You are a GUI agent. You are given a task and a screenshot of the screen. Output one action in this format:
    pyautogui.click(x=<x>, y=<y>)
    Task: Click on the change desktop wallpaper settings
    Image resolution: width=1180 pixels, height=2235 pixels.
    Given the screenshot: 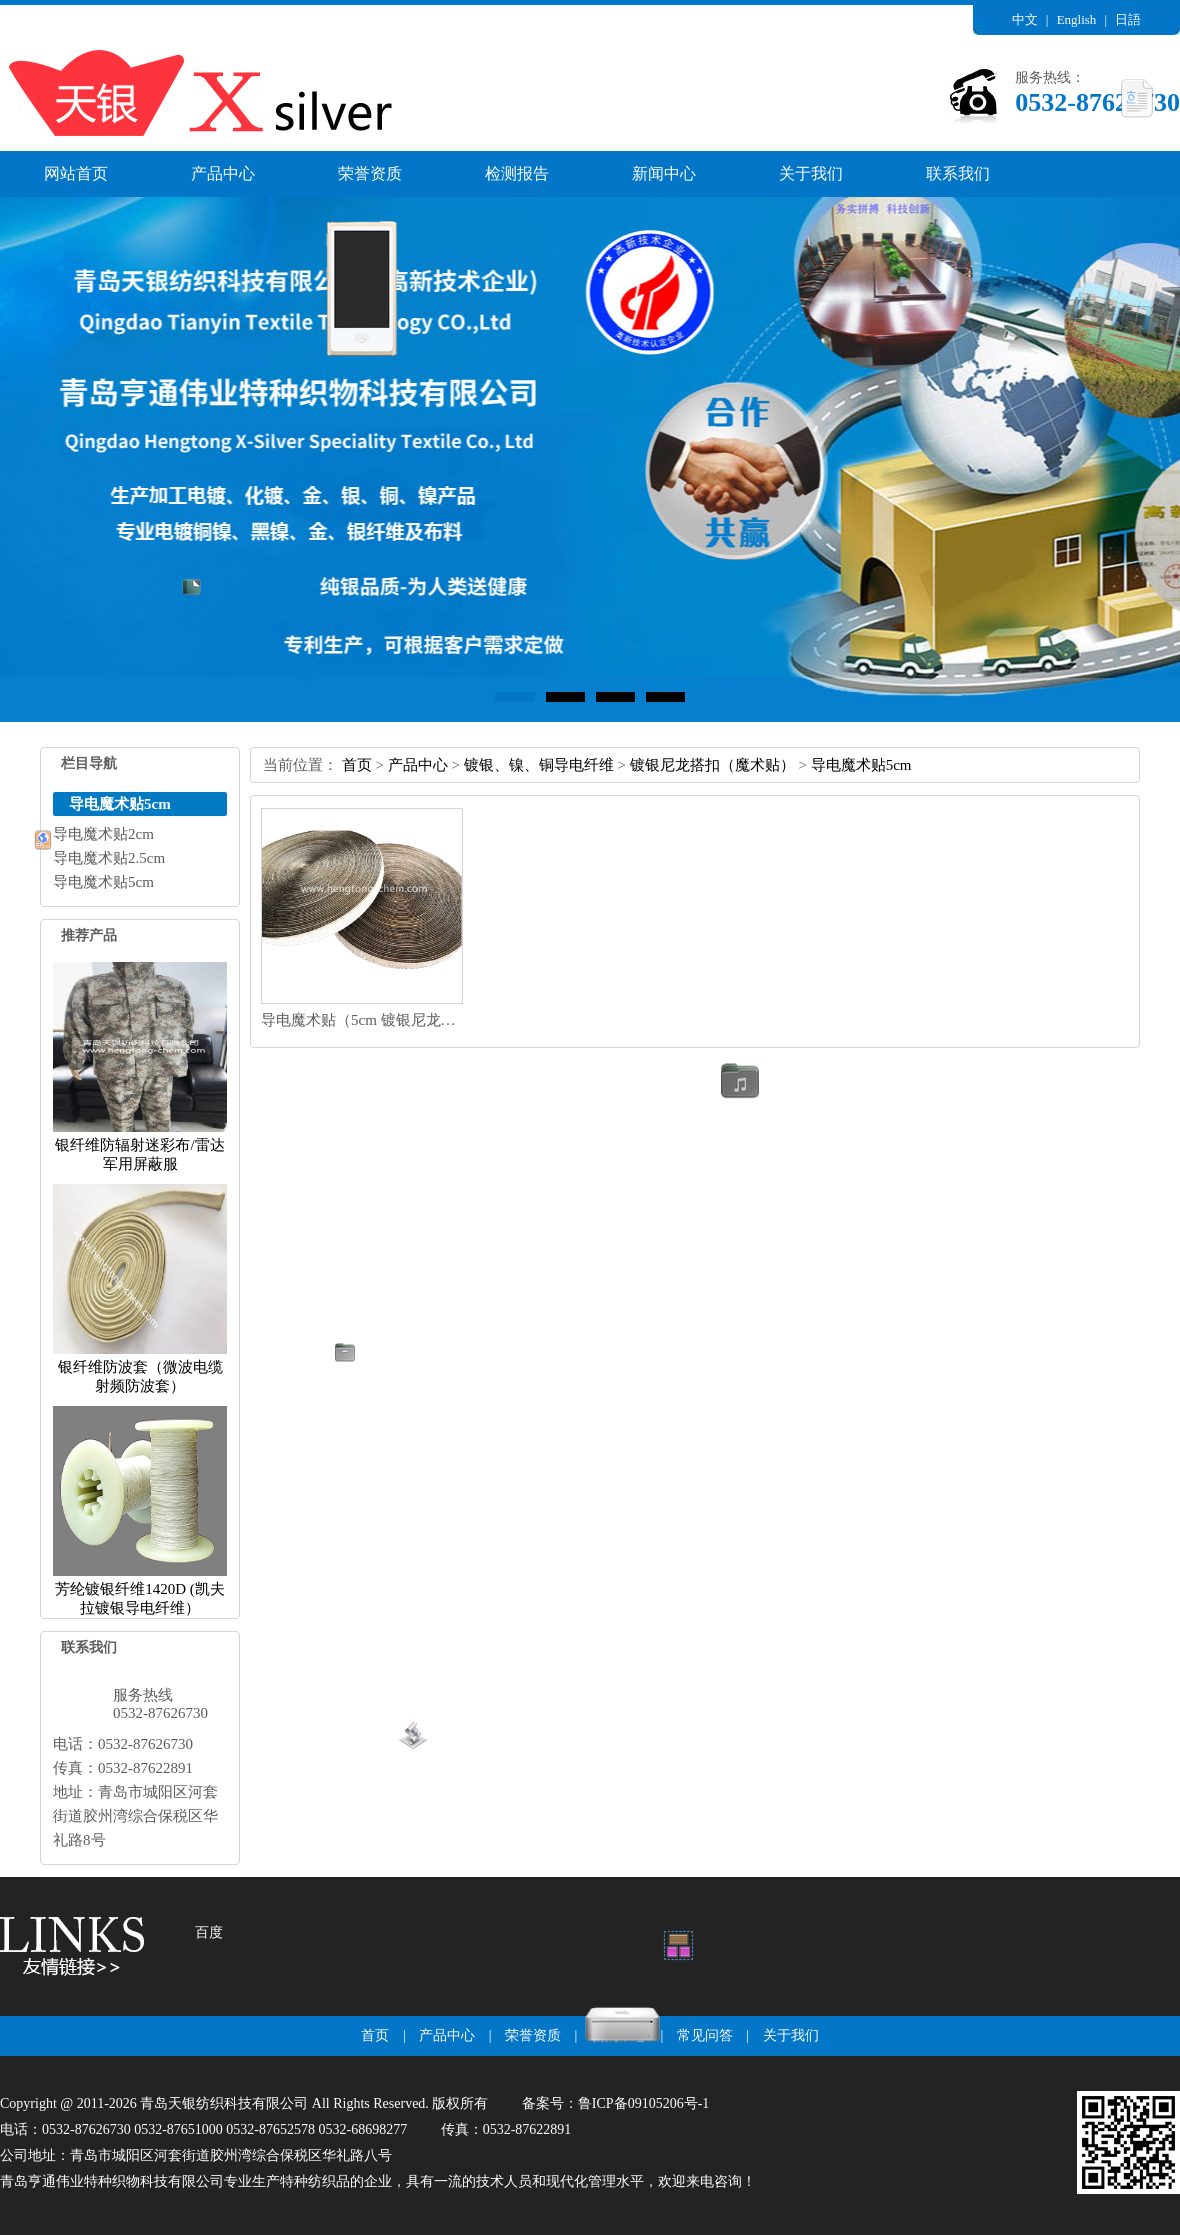 What is the action you would take?
    pyautogui.click(x=191, y=586)
    